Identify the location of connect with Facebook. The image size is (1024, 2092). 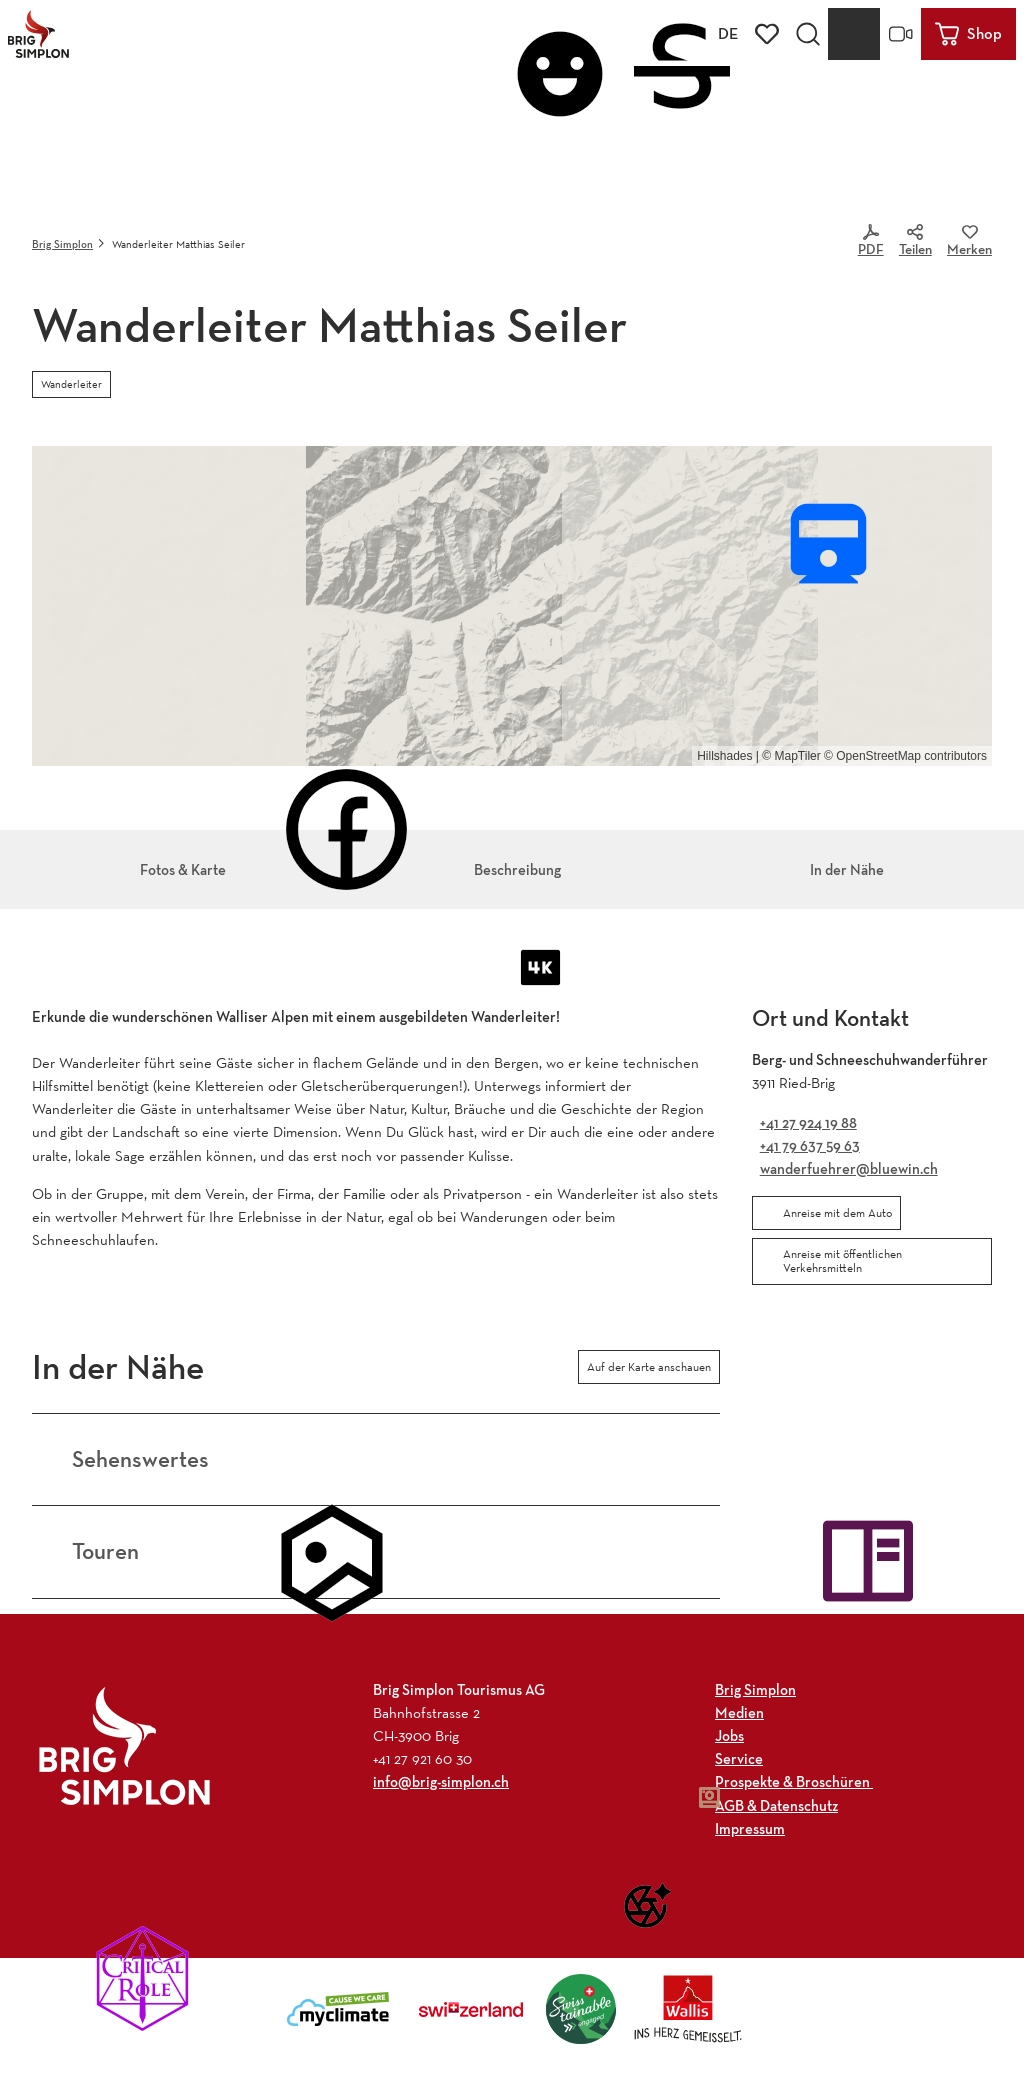
(346, 829).